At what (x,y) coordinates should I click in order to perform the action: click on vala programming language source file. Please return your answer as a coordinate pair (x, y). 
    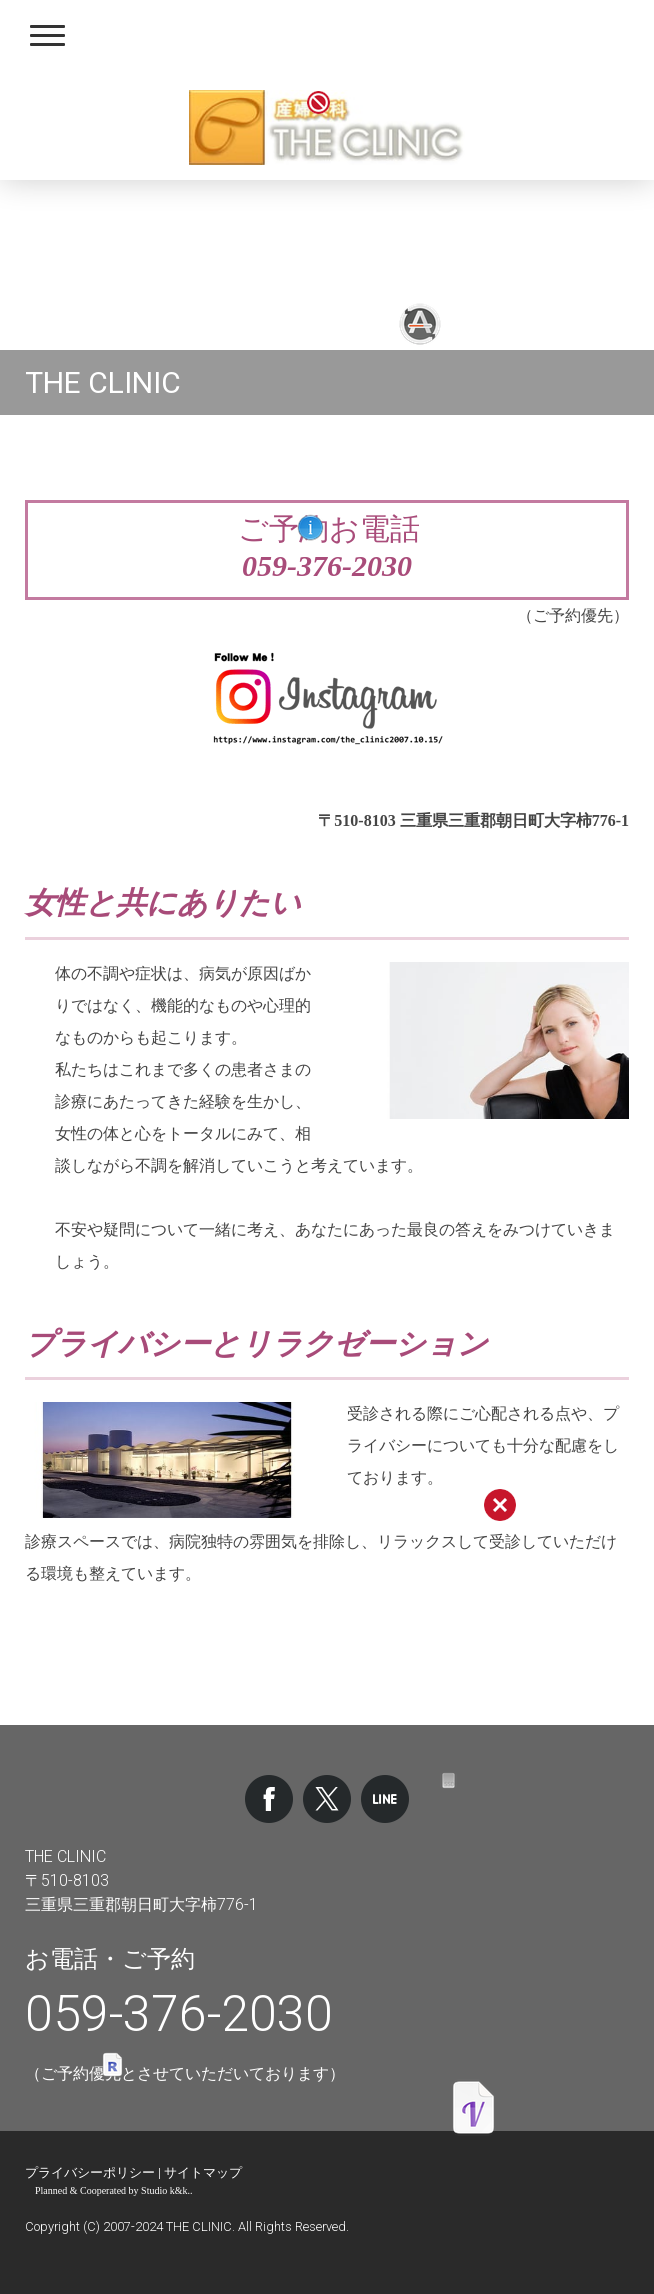
    Looking at the image, I should click on (473, 2107).